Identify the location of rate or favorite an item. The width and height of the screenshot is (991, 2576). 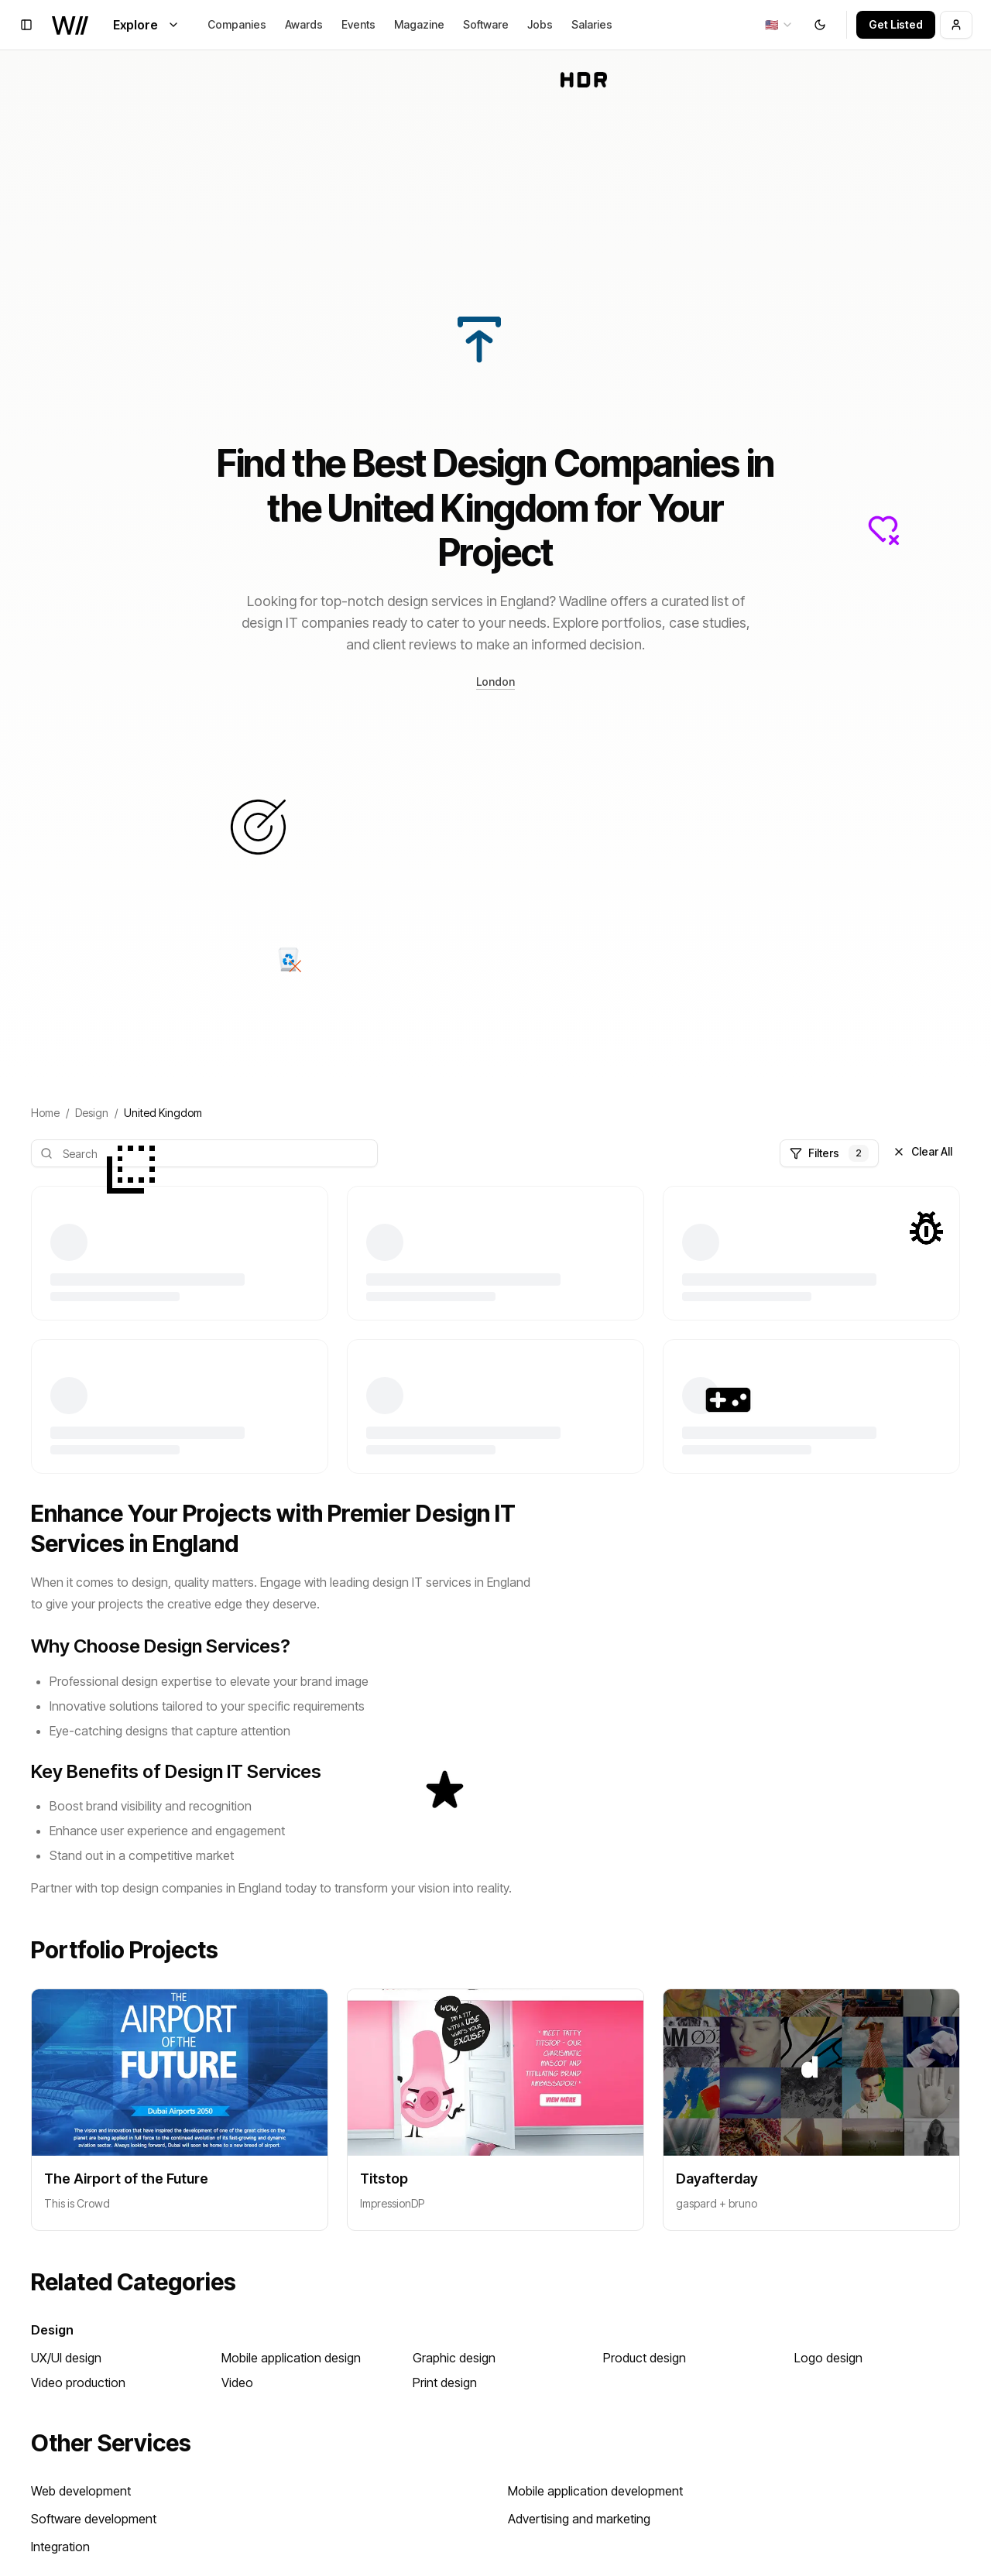
(444, 1788).